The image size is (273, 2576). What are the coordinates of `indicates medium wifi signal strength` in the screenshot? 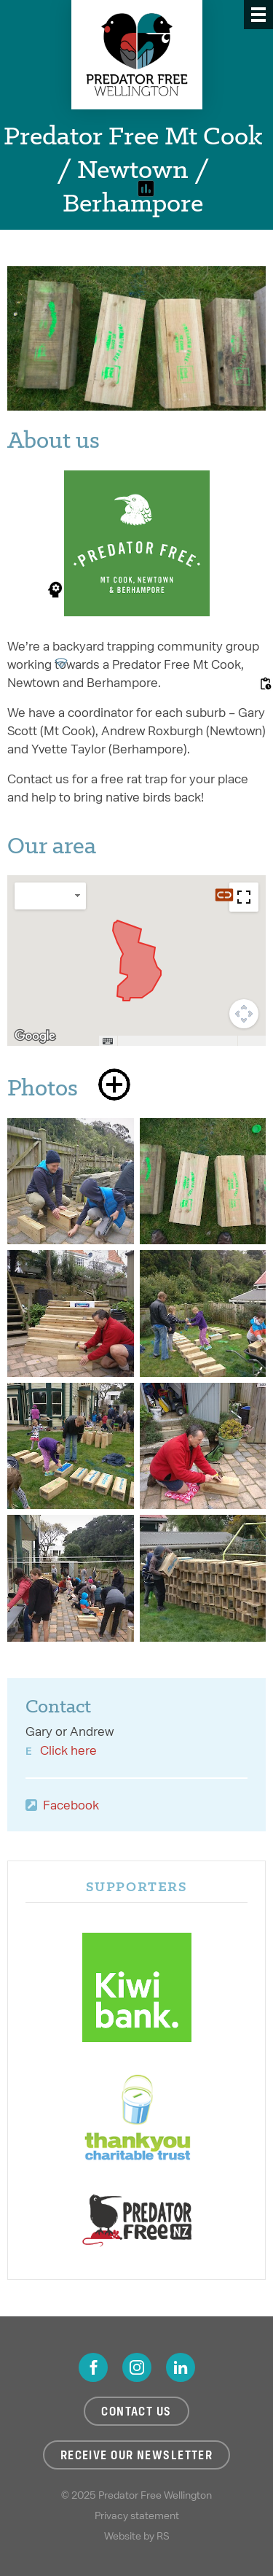 It's located at (61, 663).